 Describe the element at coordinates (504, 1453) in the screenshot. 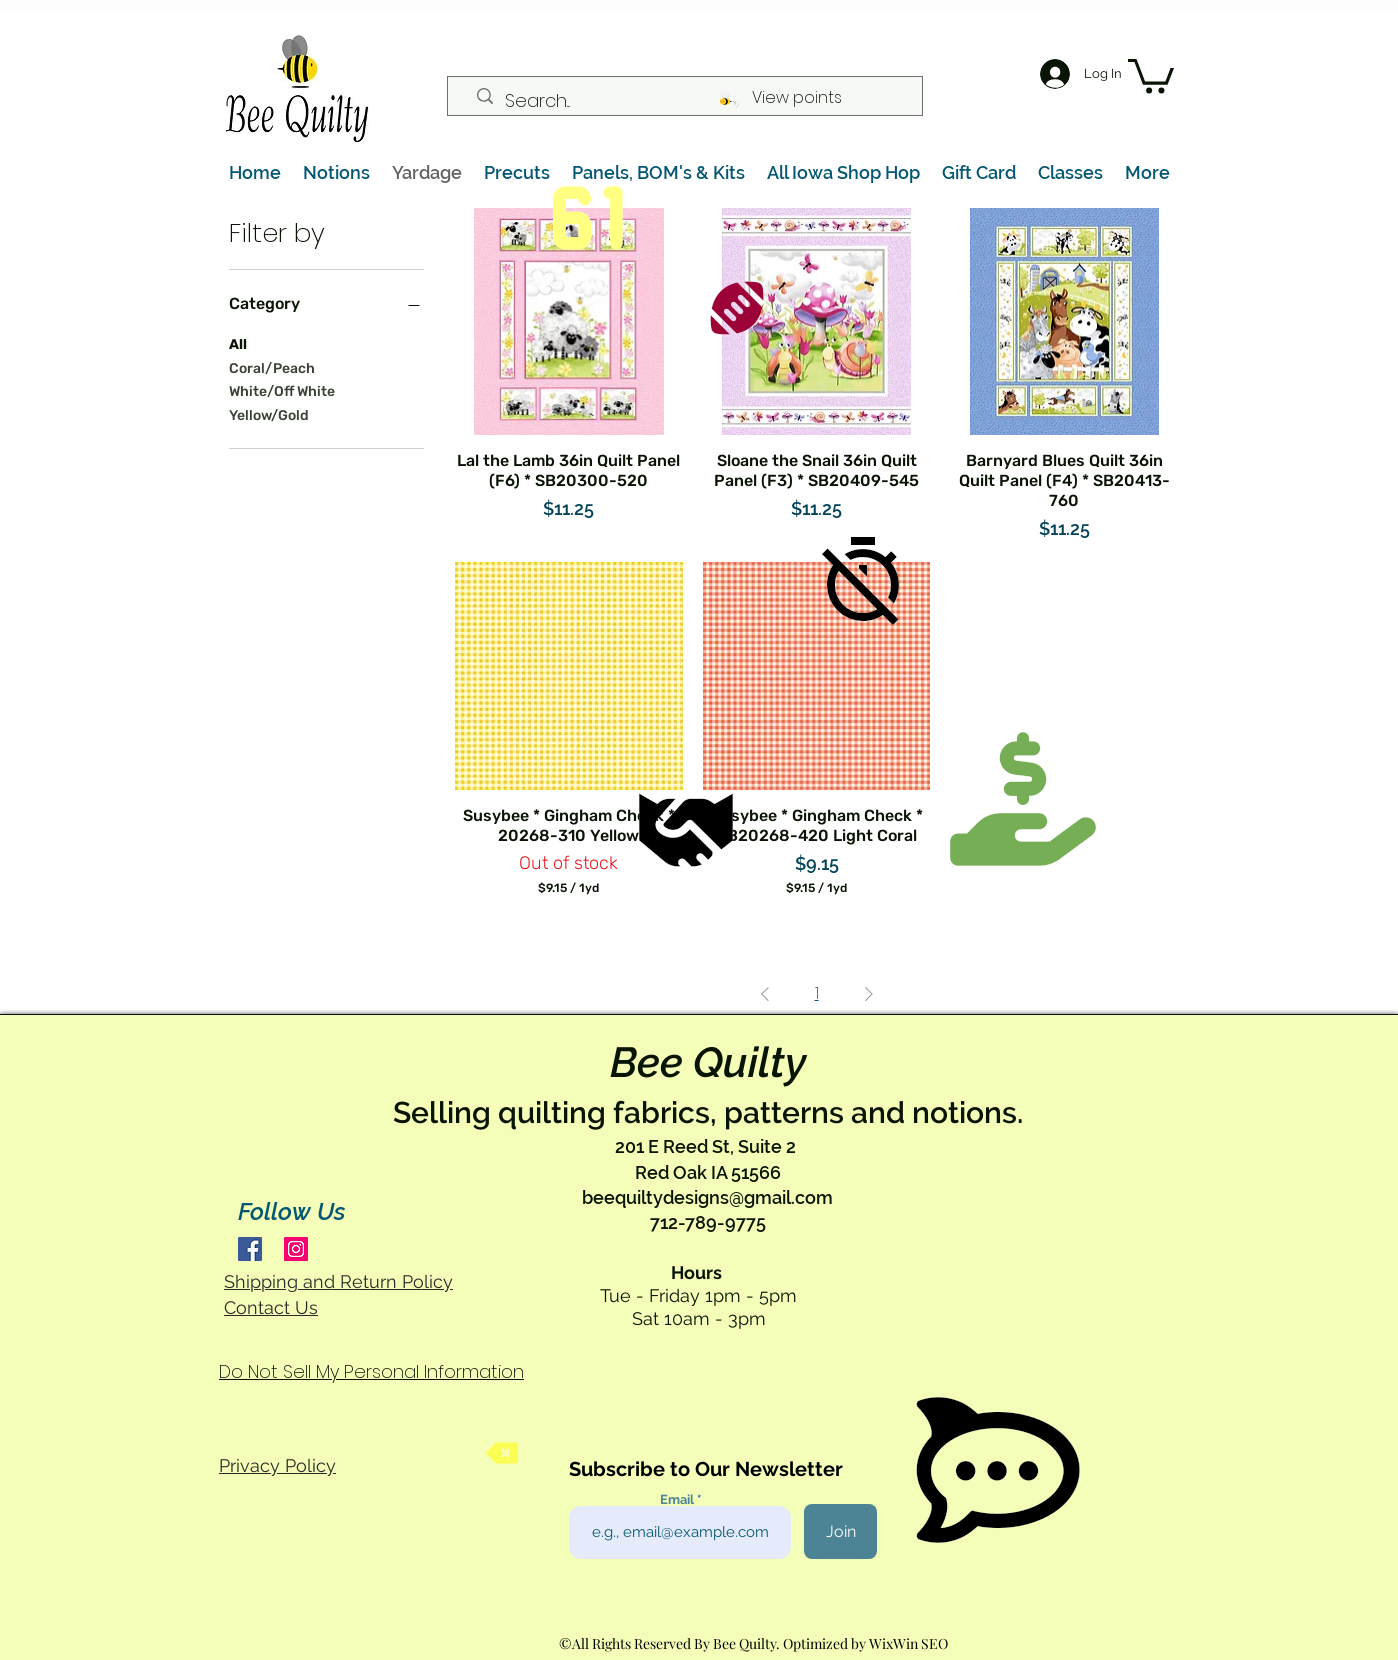

I see `delete the last character or input` at that location.